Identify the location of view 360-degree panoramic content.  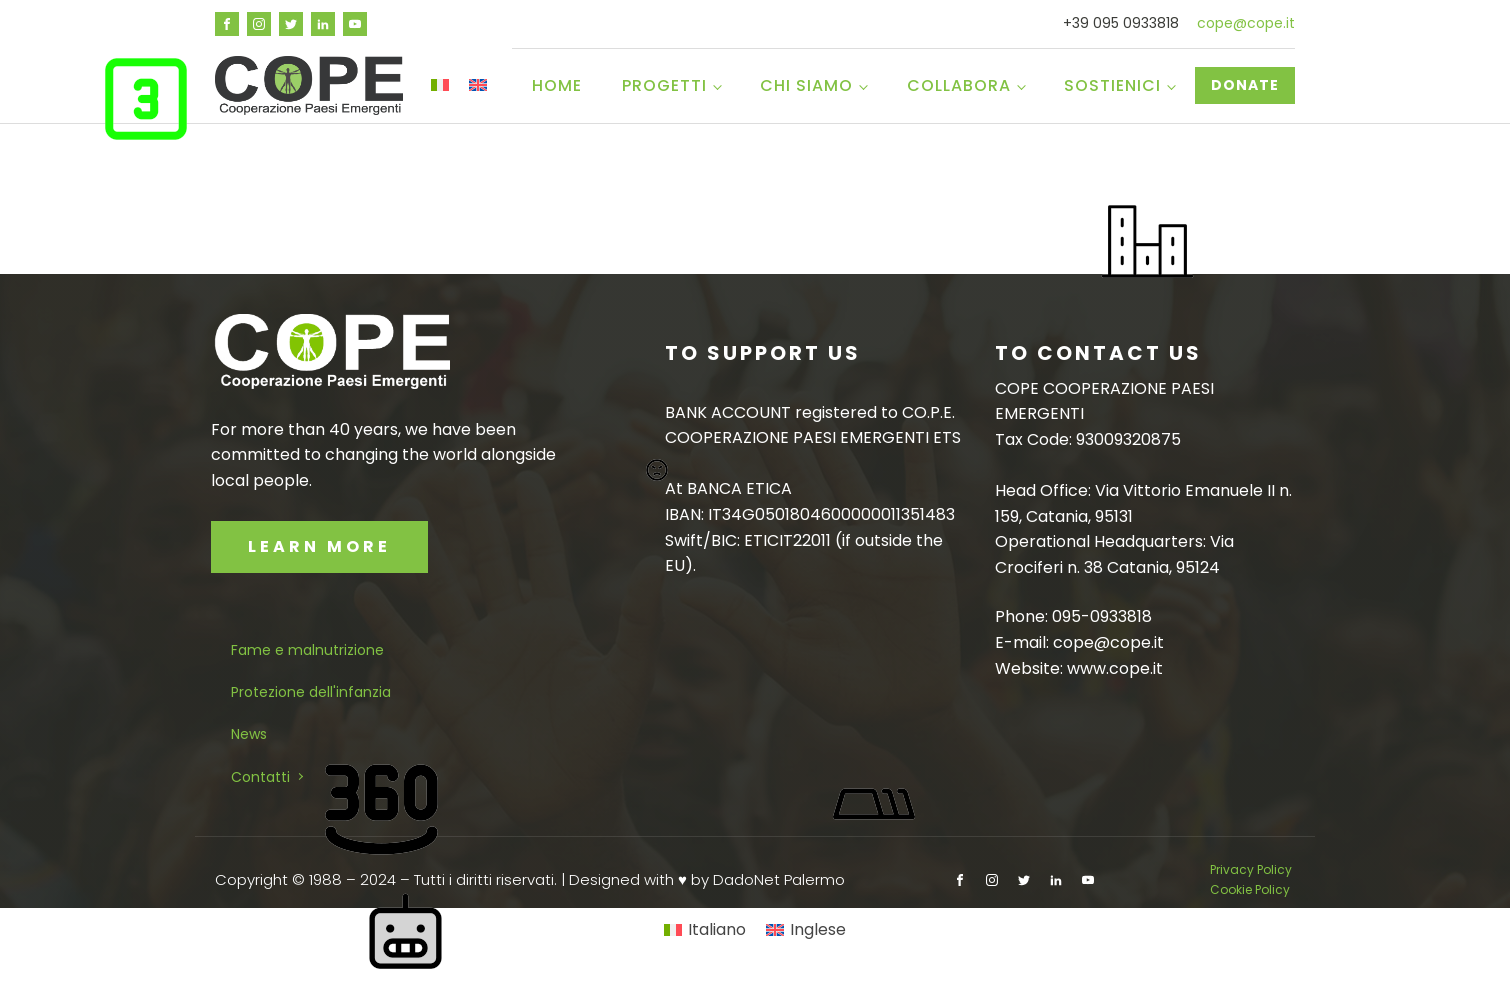
(381, 809).